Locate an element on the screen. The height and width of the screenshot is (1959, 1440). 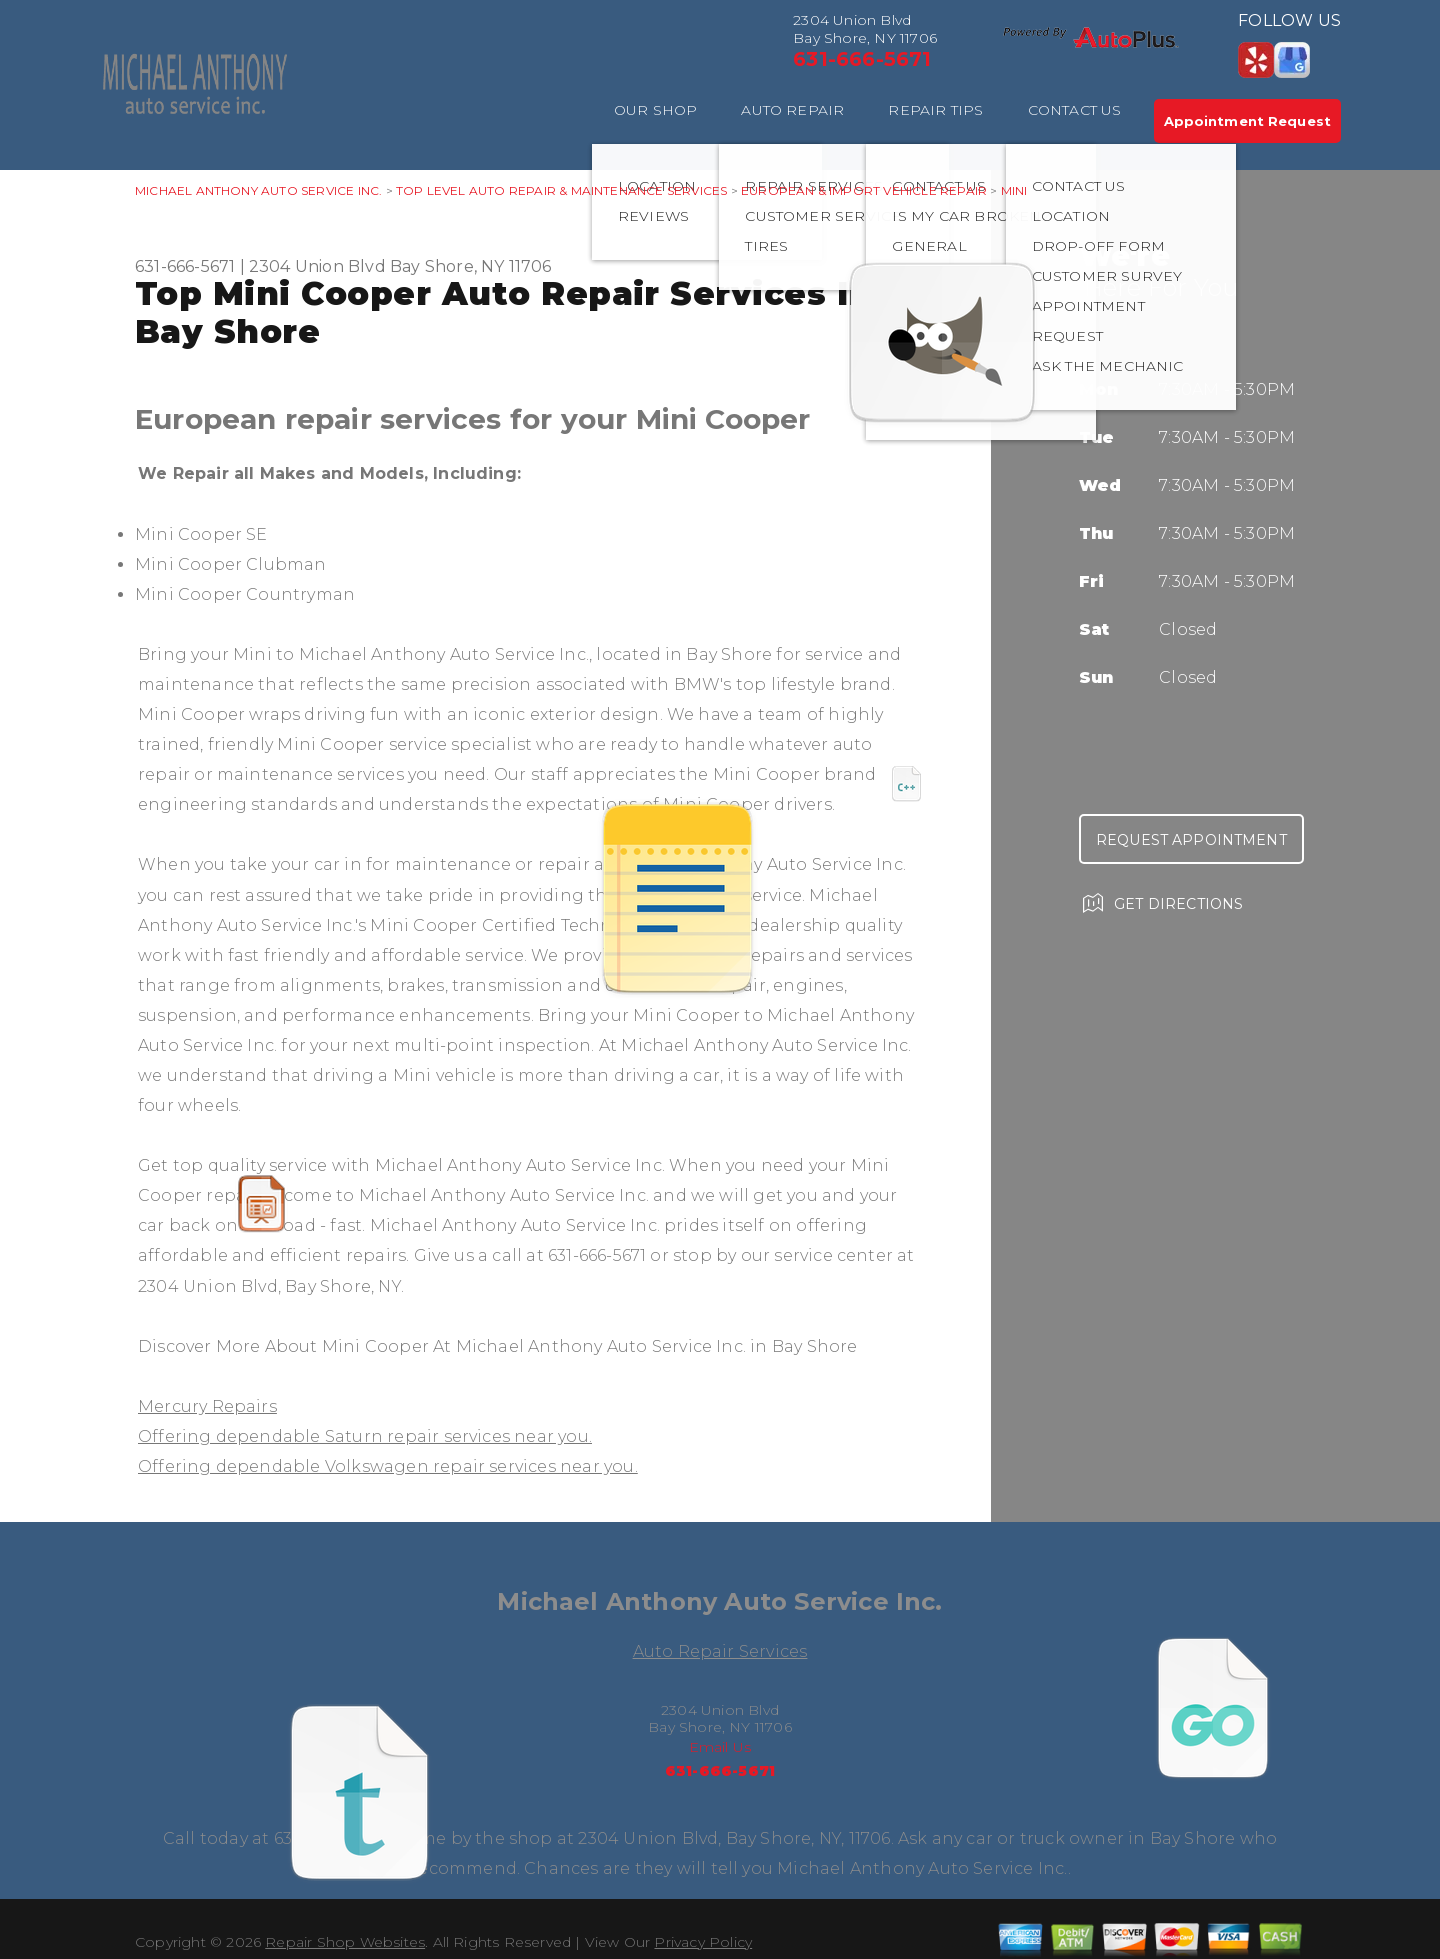
a libreoffice impress presentation file is located at coordinates (261, 1203).